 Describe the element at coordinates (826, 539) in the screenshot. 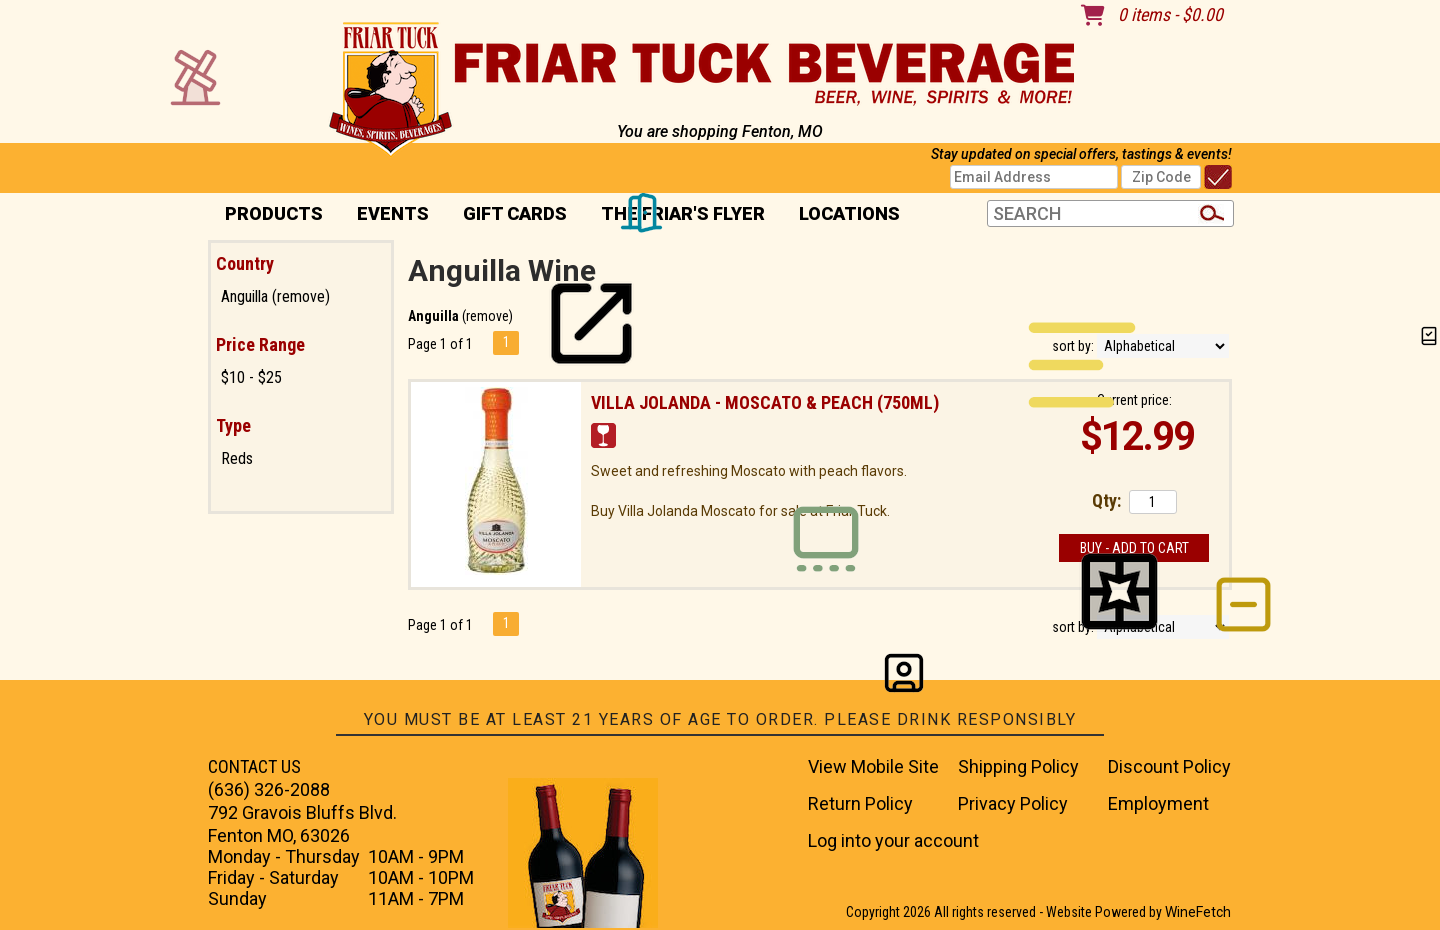

I see `view gallery in thumbnail grid mode` at that location.